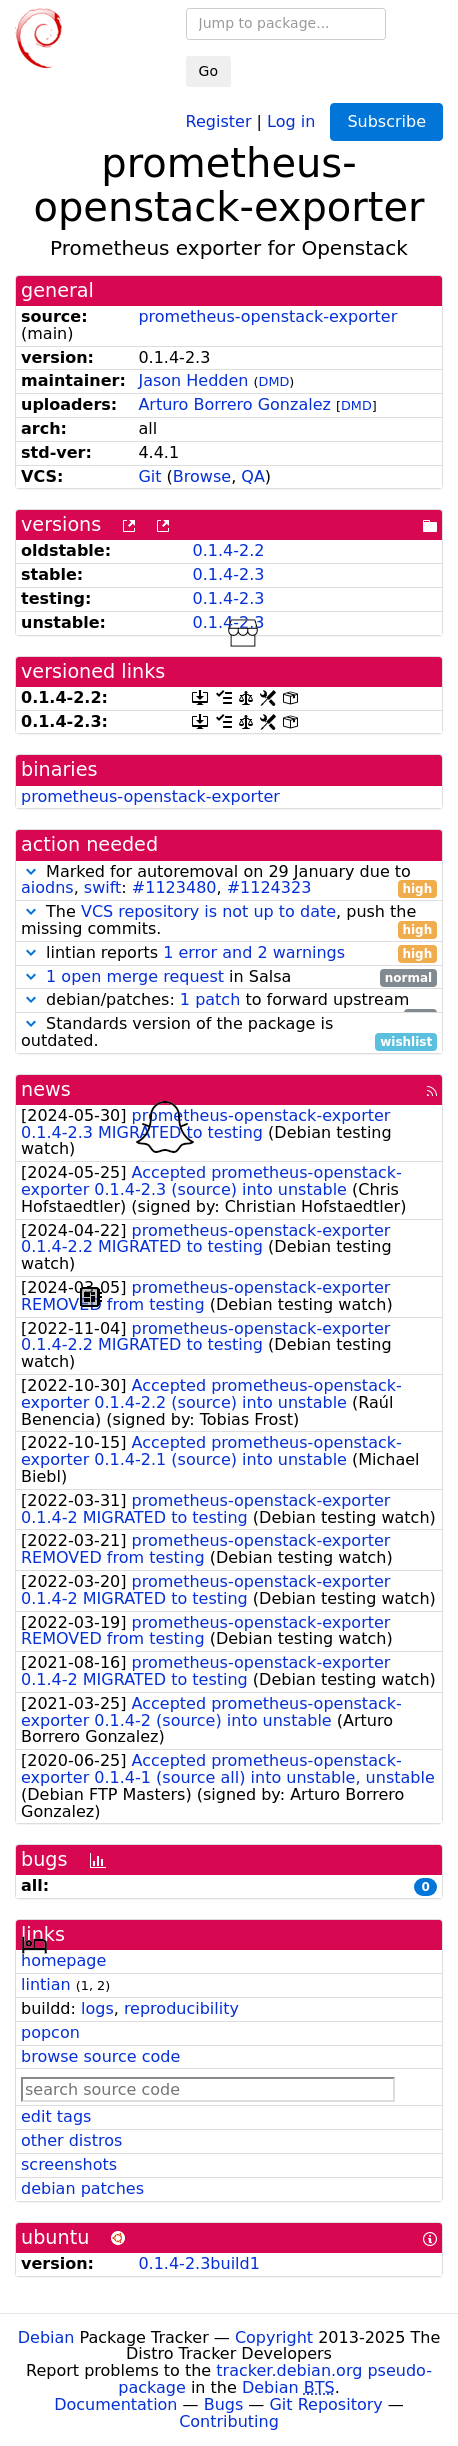  Describe the element at coordinates (34, 1944) in the screenshot. I see `find nearby hotels or accommodation` at that location.